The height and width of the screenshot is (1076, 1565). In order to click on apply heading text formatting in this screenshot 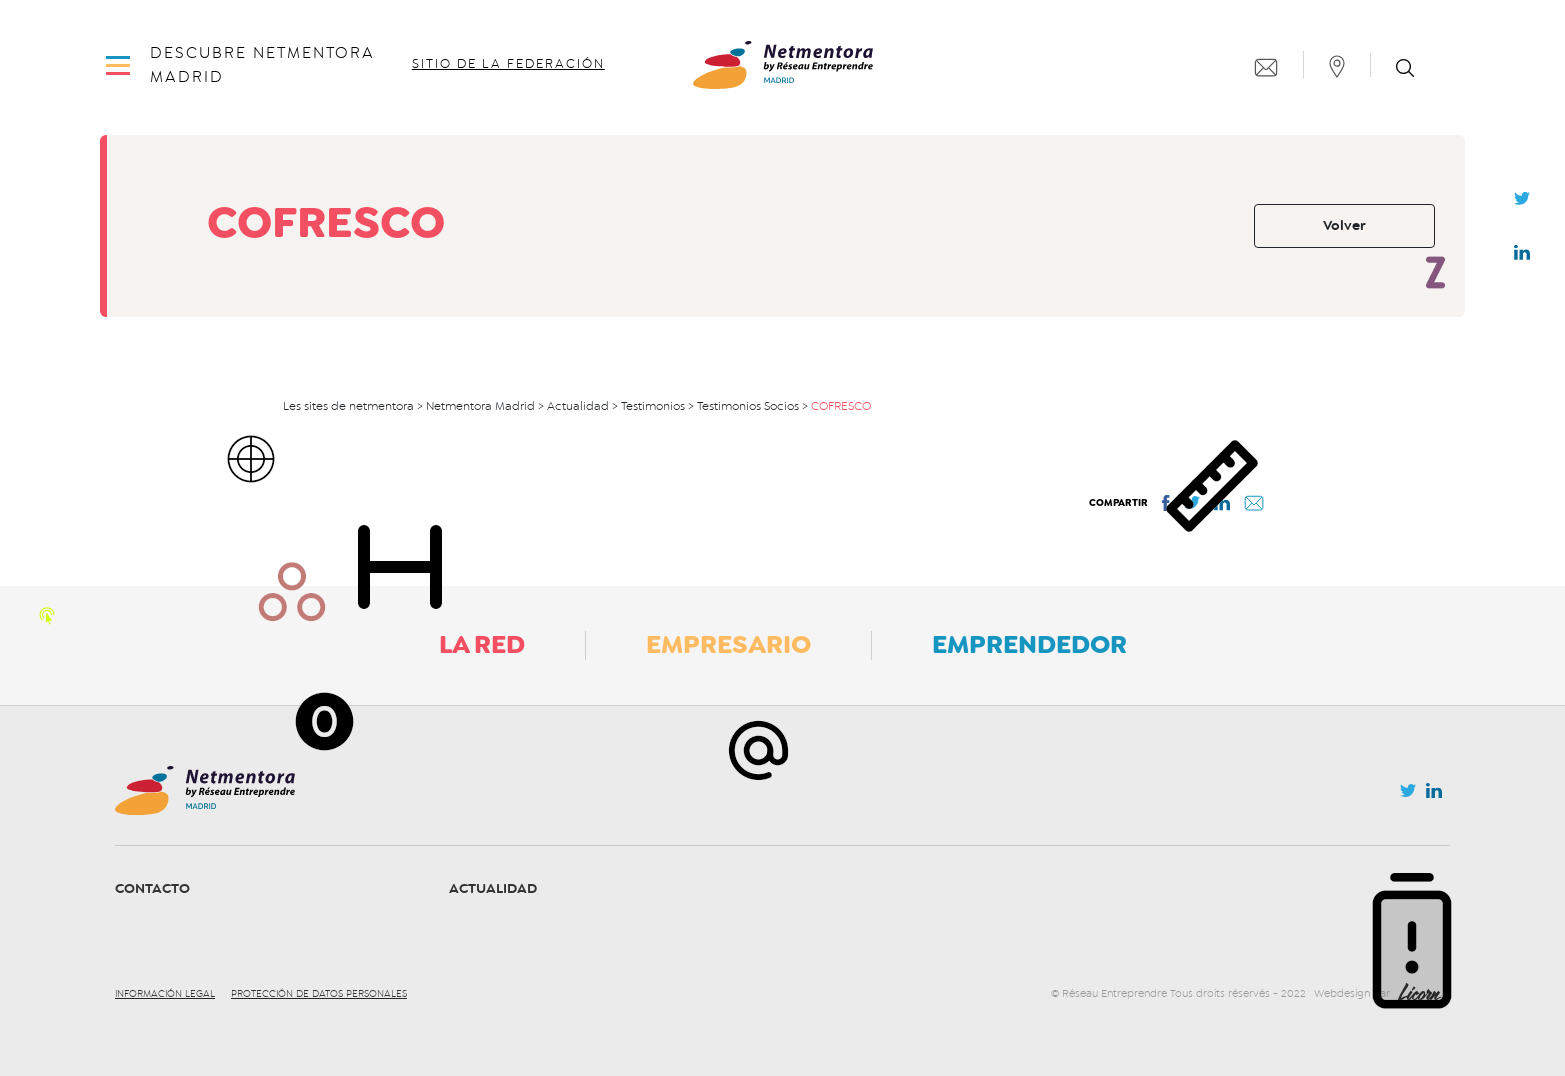, I will do `click(400, 567)`.